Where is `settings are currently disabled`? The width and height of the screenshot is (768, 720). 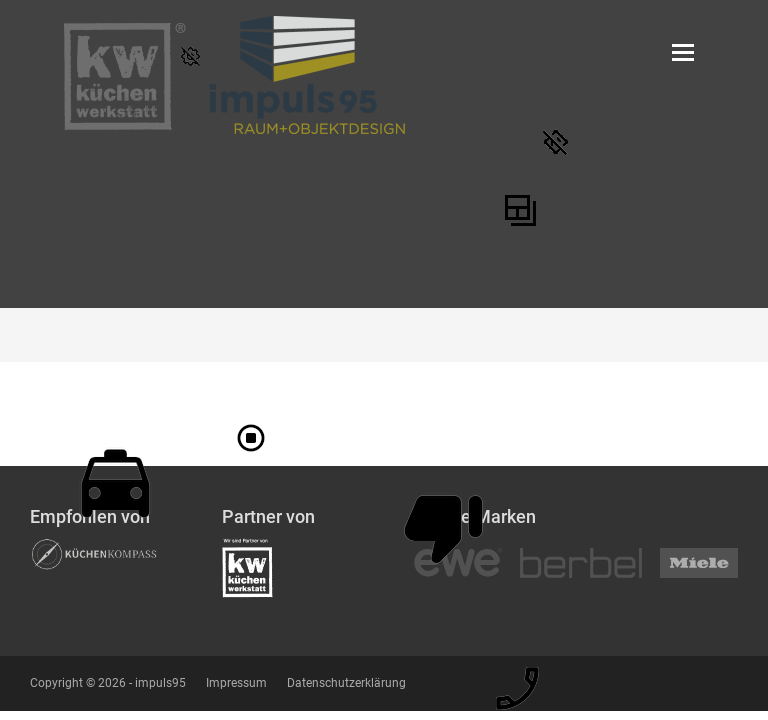
settings are currently disabled is located at coordinates (190, 56).